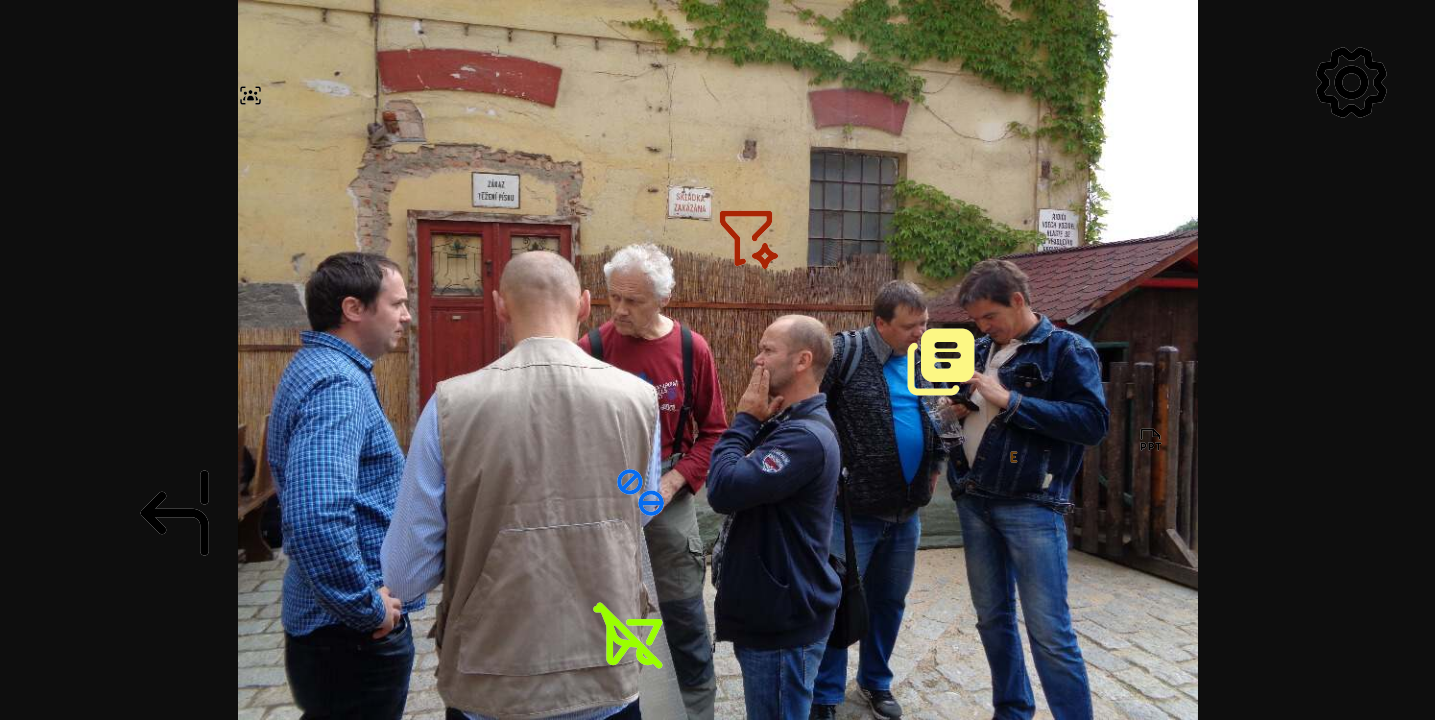 This screenshot has width=1435, height=720. What do you see at coordinates (1150, 440) in the screenshot?
I see `open a PowerPoint presentation file` at bounding box center [1150, 440].